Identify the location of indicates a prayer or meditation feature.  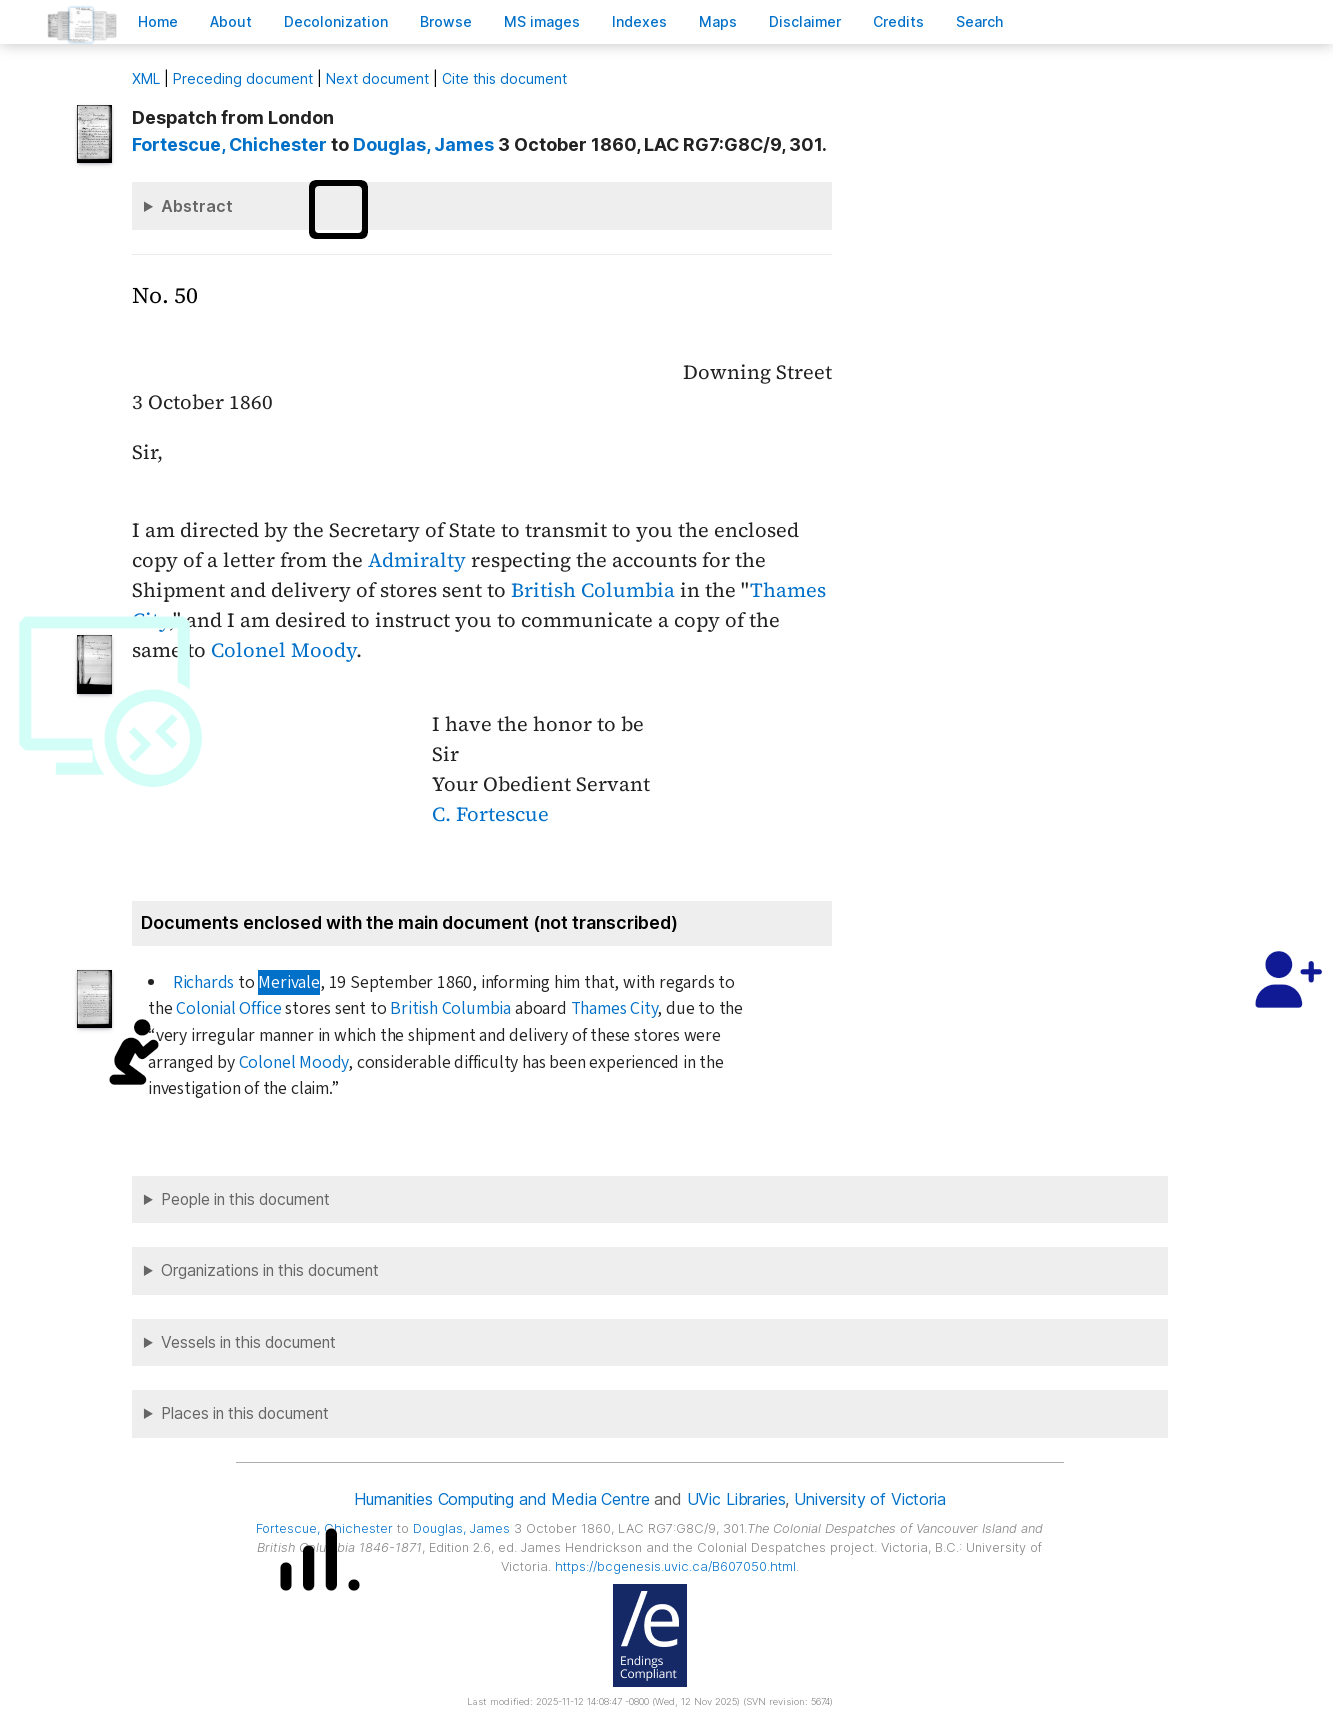
(134, 1052).